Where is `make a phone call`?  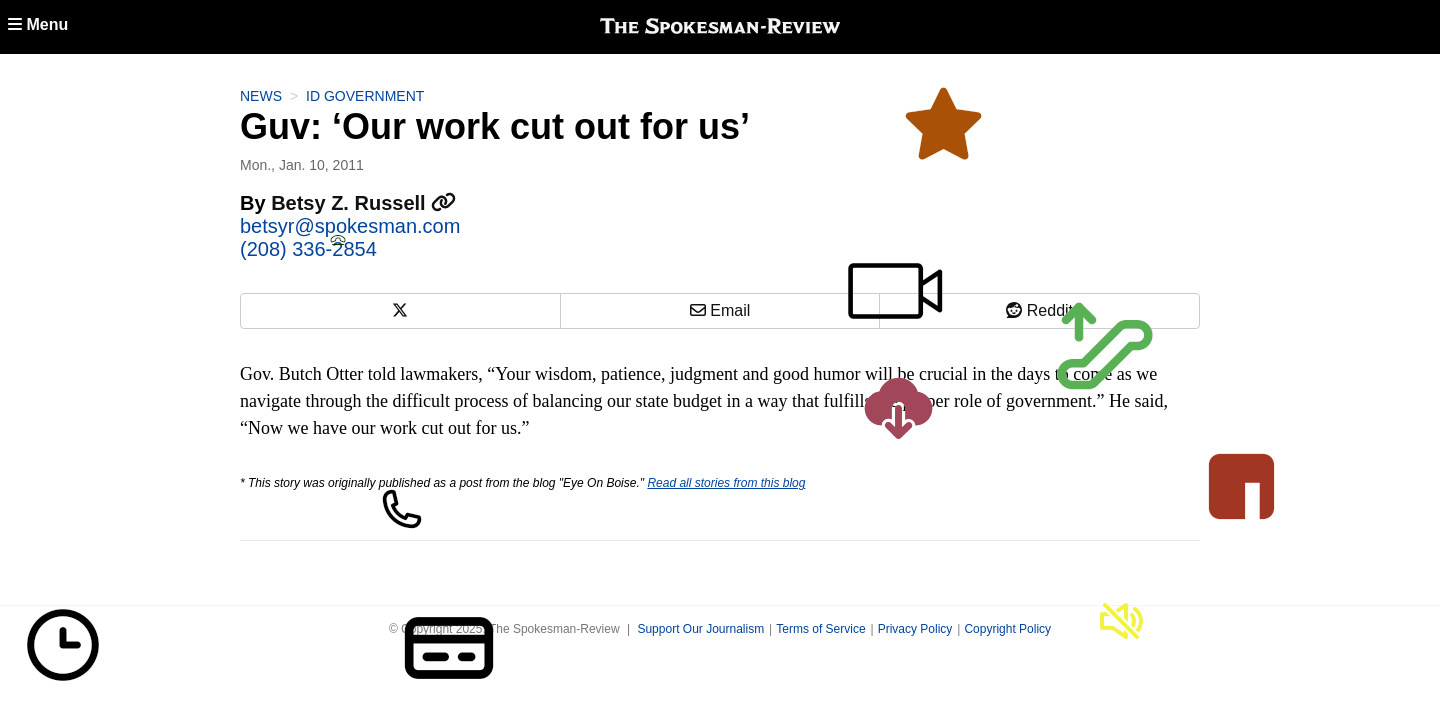
make a phone call is located at coordinates (402, 509).